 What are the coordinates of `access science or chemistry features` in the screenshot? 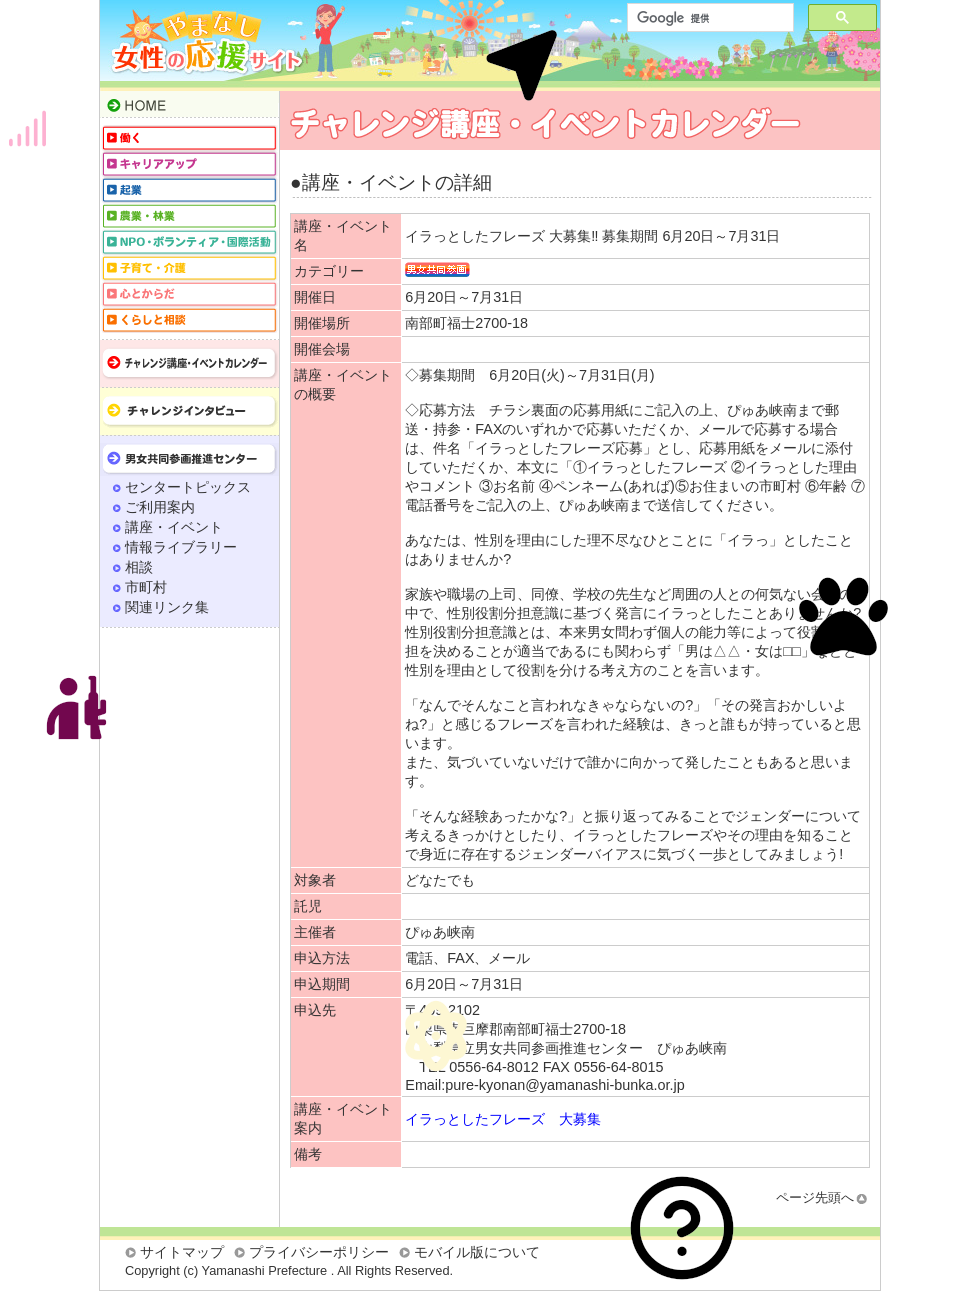 It's located at (436, 1036).